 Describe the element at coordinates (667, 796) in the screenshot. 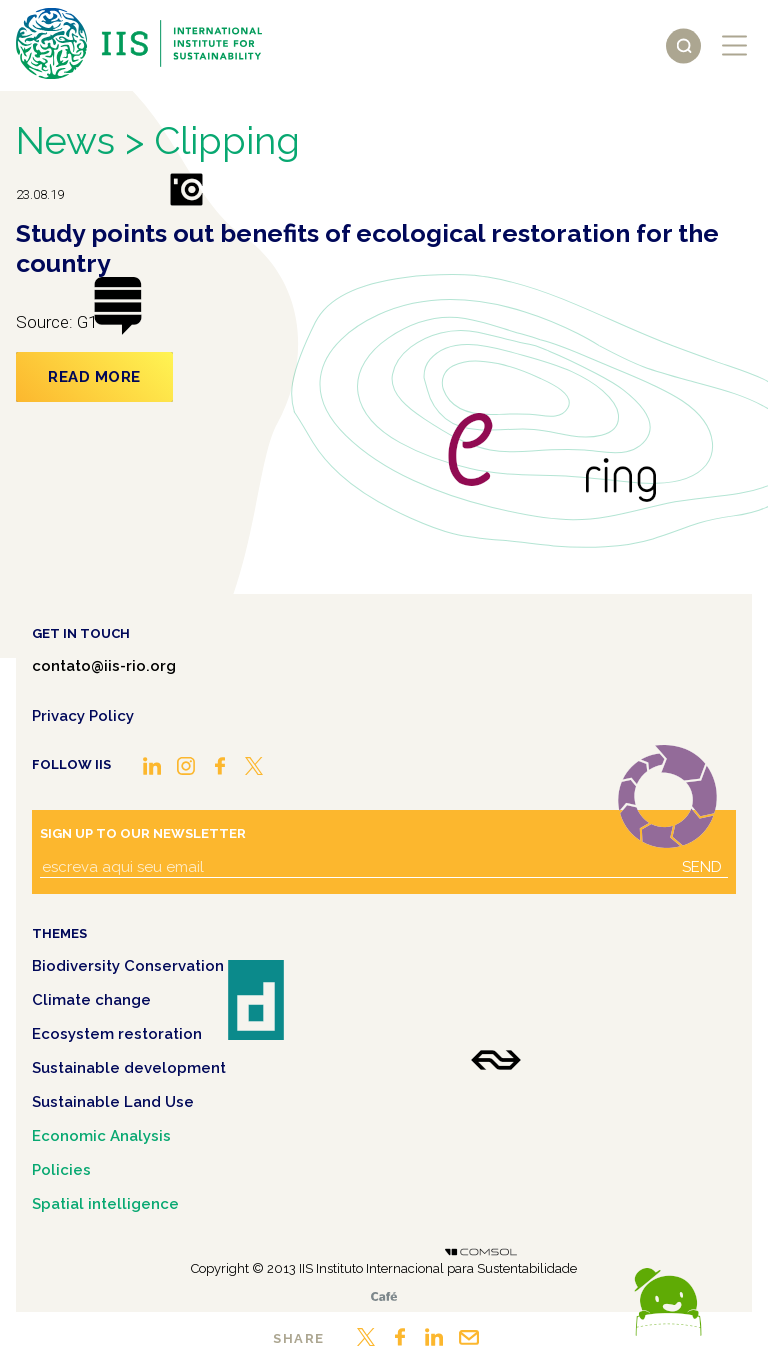

I see `EventStore database logo` at that location.